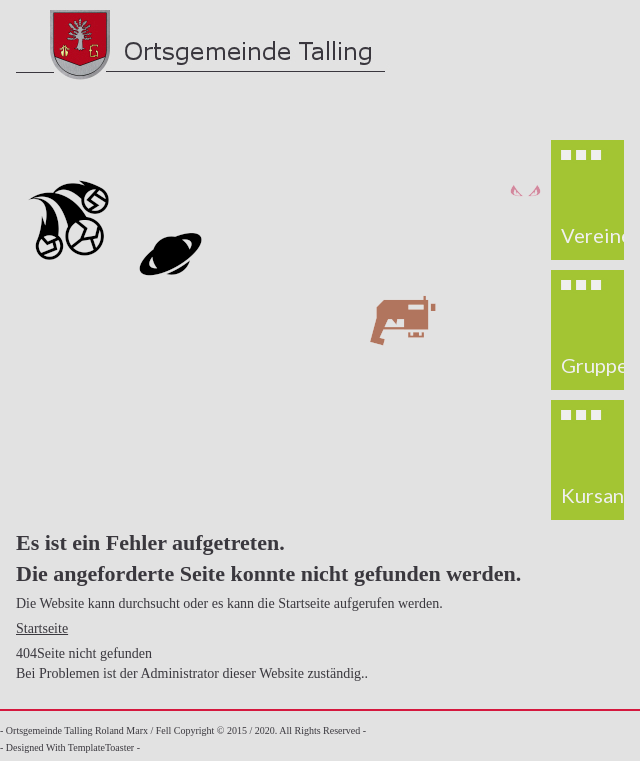 This screenshot has width=640, height=761. What do you see at coordinates (525, 190) in the screenshot?
I see `indicates an enemy or hostile character` at bounding box center [525, 190].